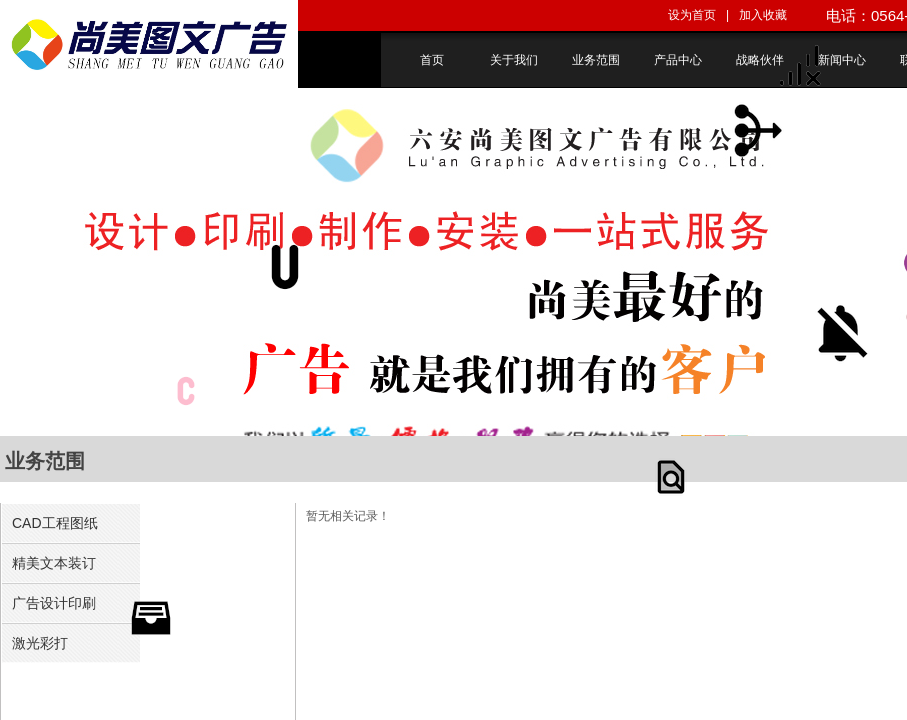 The image size is (907, 720). Describe the element at coordinates (285, 267) in the screenshot. I see `indicates an item starting with the letter u` at that location.